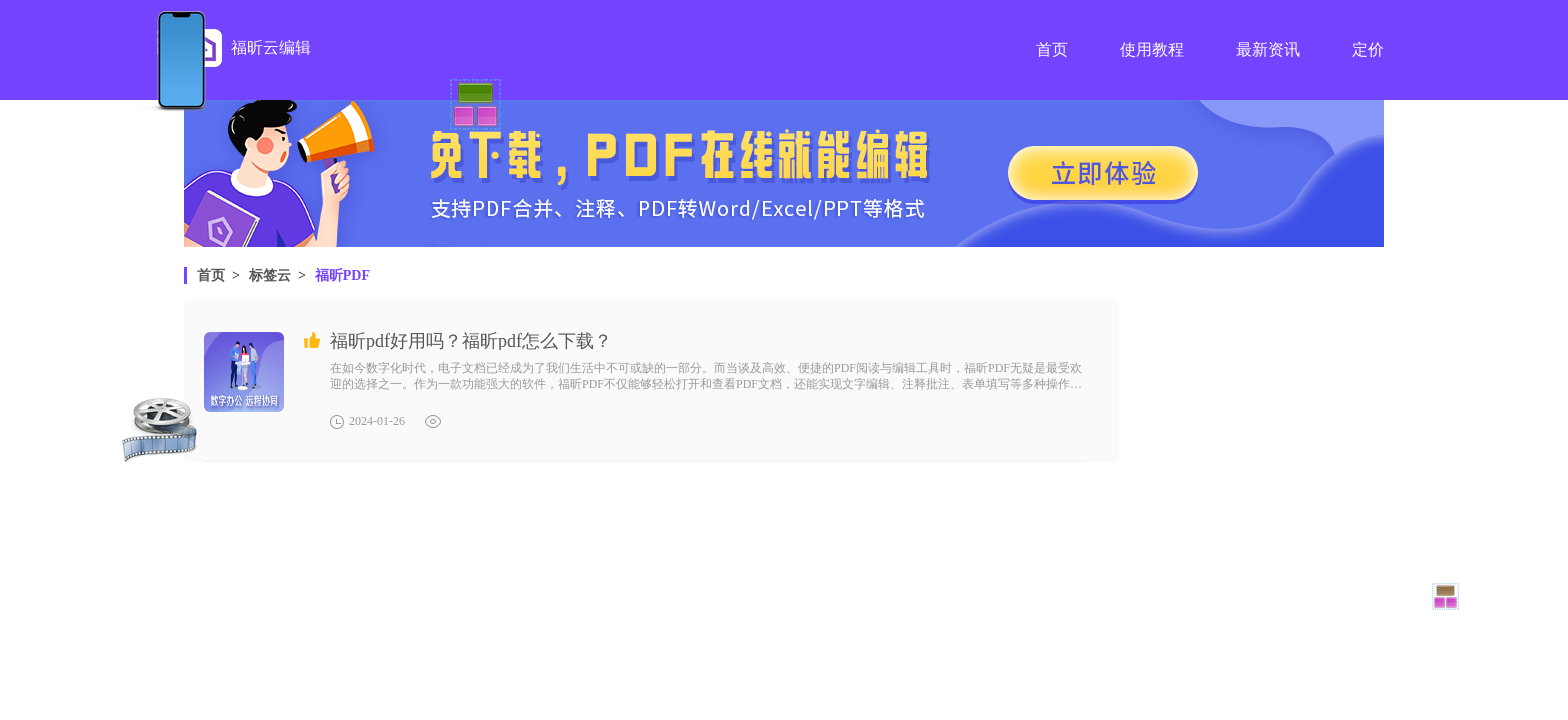 Image resolution: width=1568 pixels, height=720 pixels. What do you see at coordinates (181, 61) in the screenshot?
I see `iPhone 14 device icon` at bounding box center [181, 61].